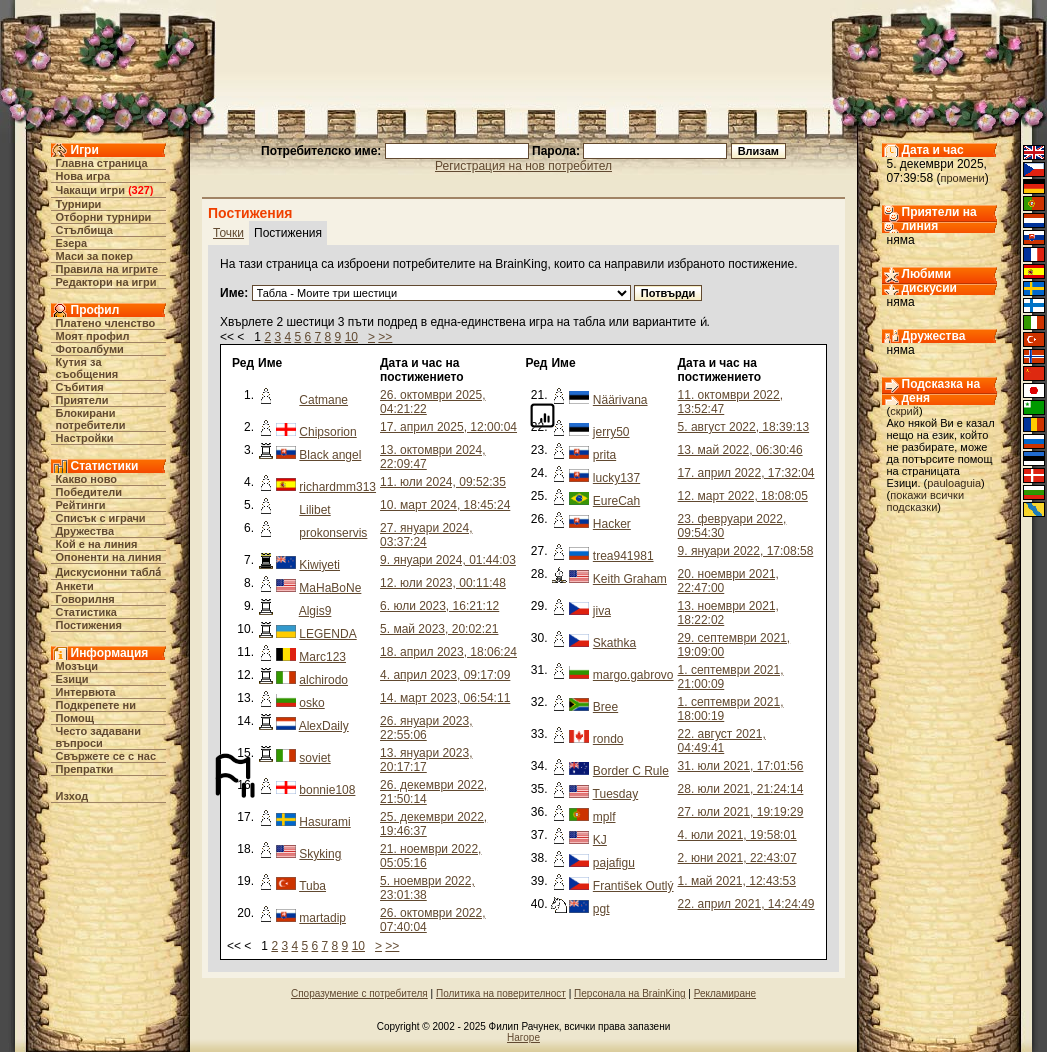 The image size is (1047, 1052). I want to click on align content to bottom-right corner, so click(542, 415).